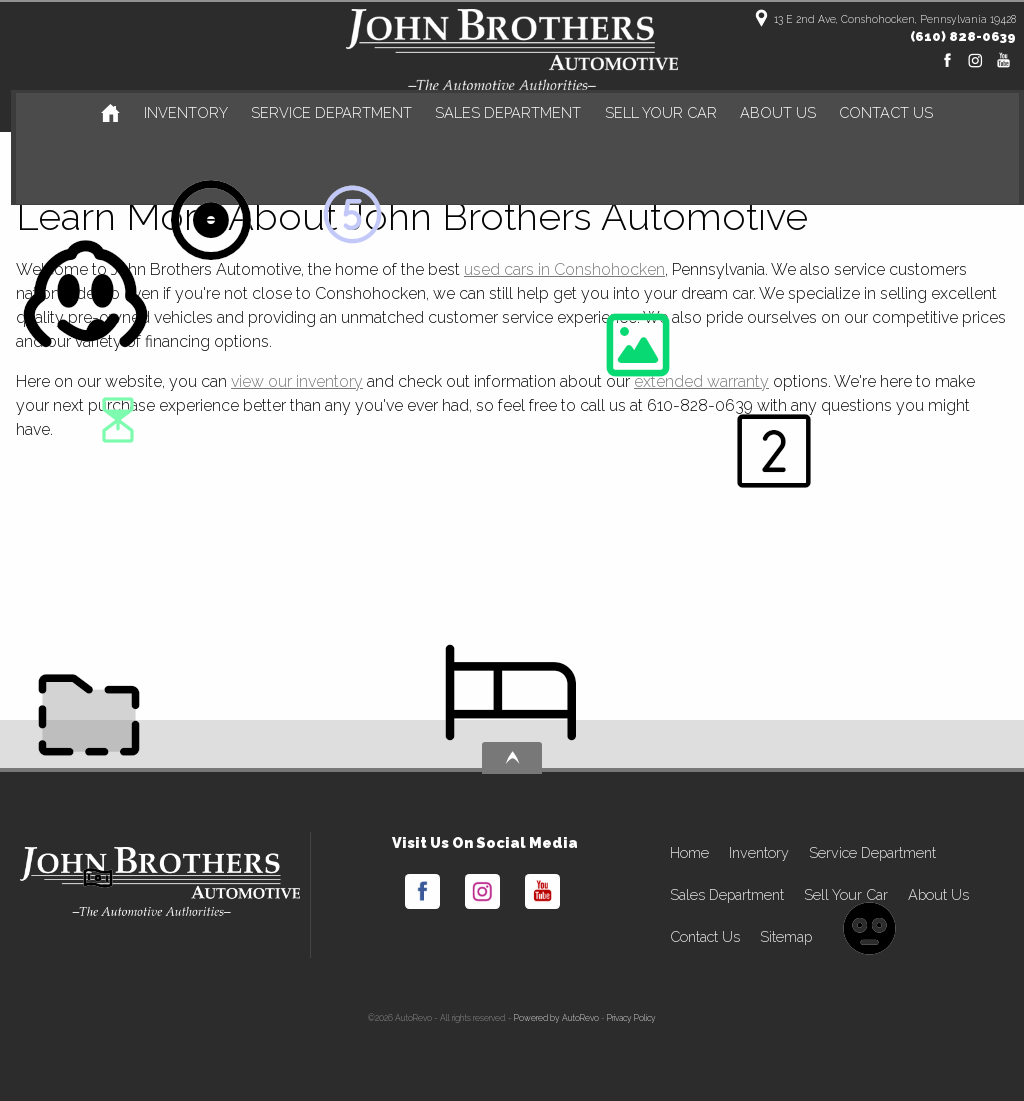 The height and width of the screenshot is (1101, 1024). Describe the element at coordinates (85, 296) in the screenshot. I see `indicates a Michelin Bib Gourmand rated restaurant` at that location.